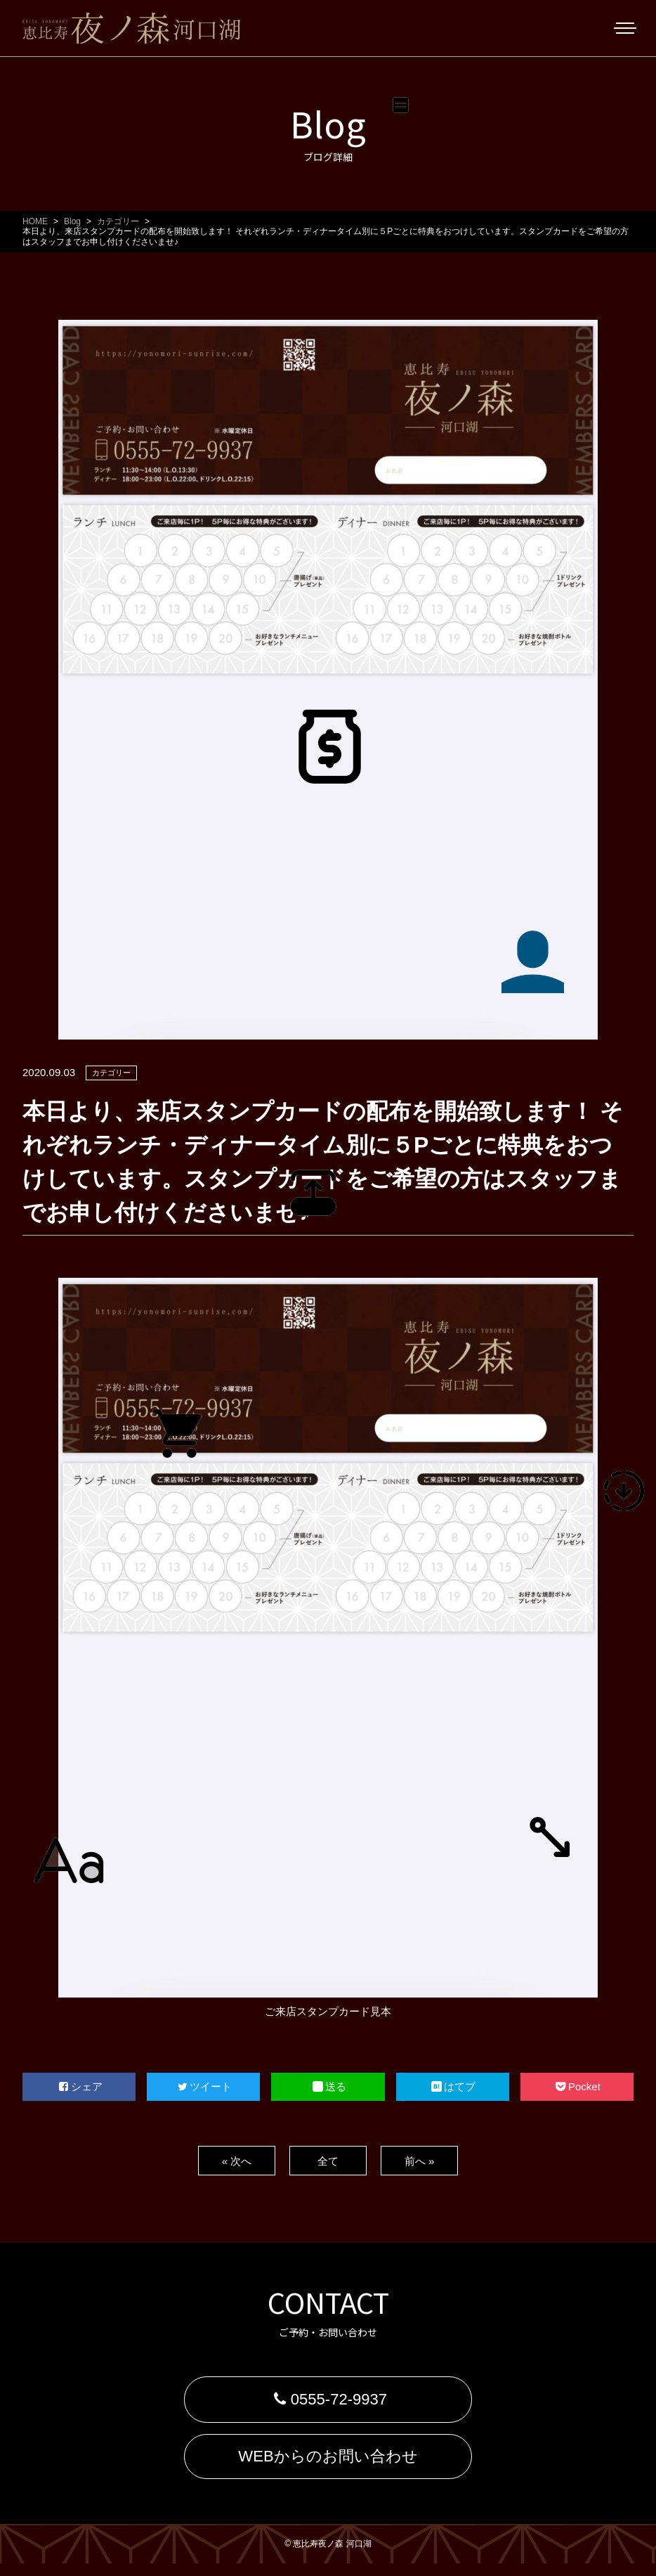 This screenshot has height=2576, width=656. I want to click on indicates equality or comparison between values, so click(400, 105).